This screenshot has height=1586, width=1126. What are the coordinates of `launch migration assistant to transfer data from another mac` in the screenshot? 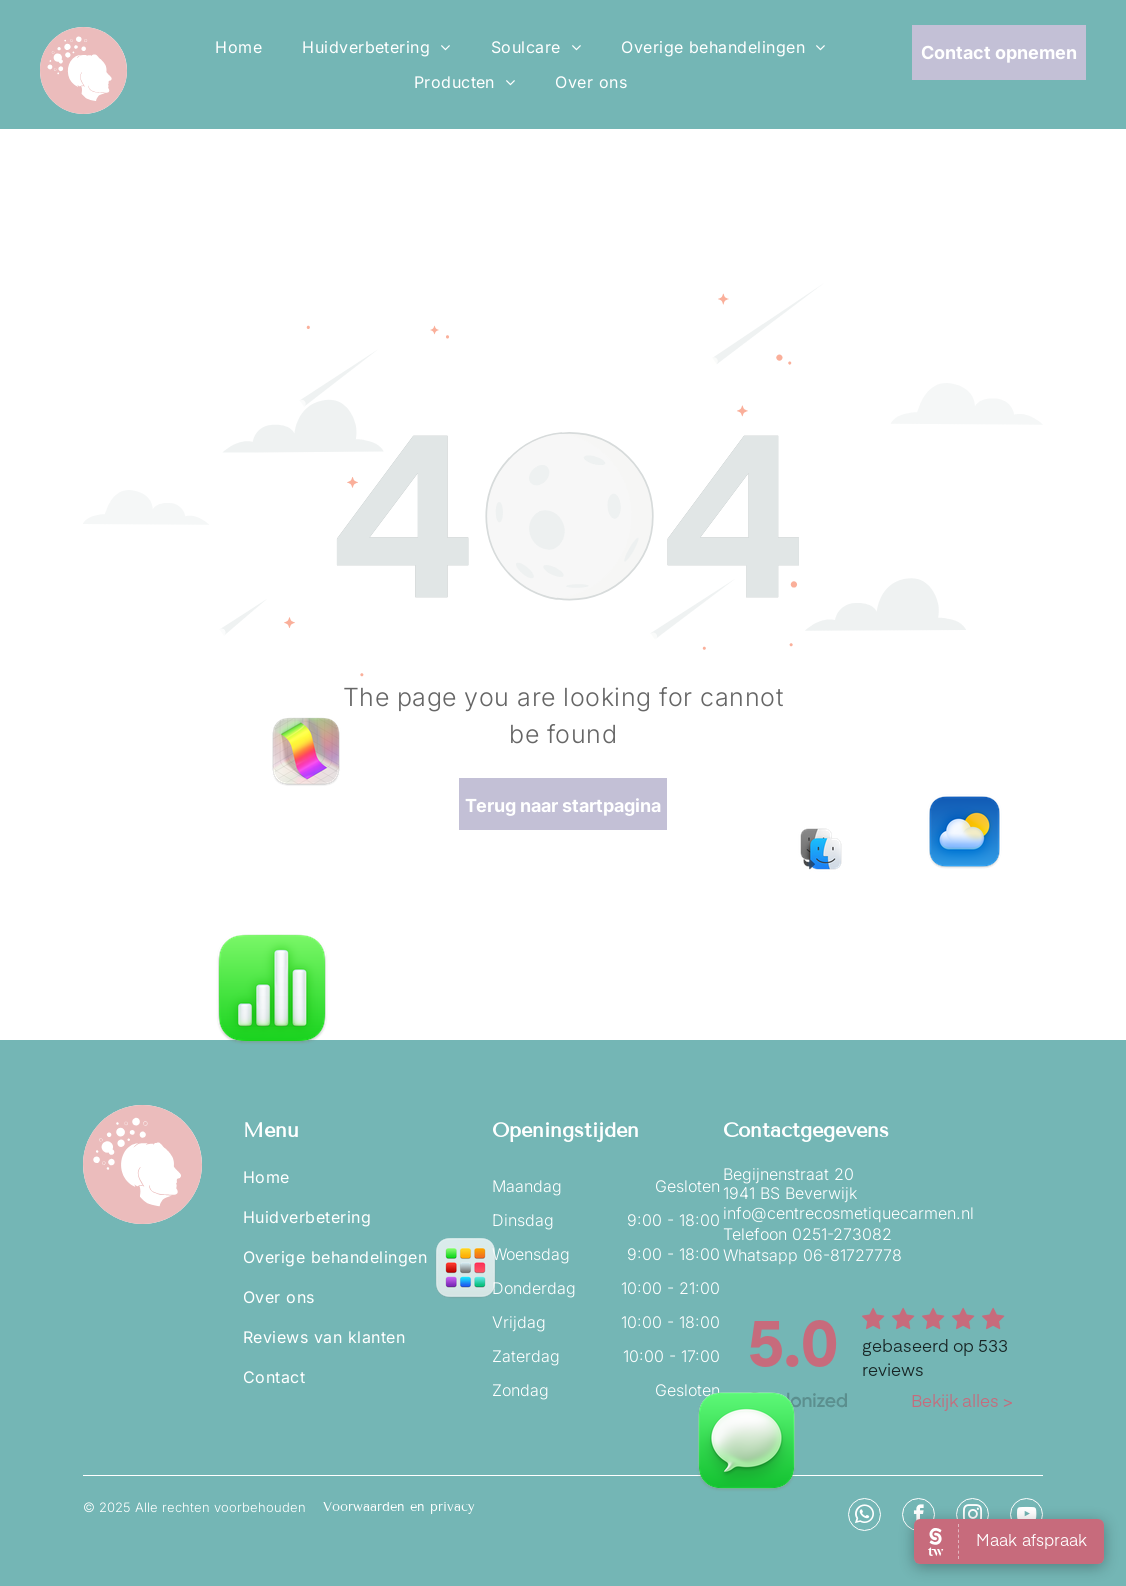 It's located at (821, 849).